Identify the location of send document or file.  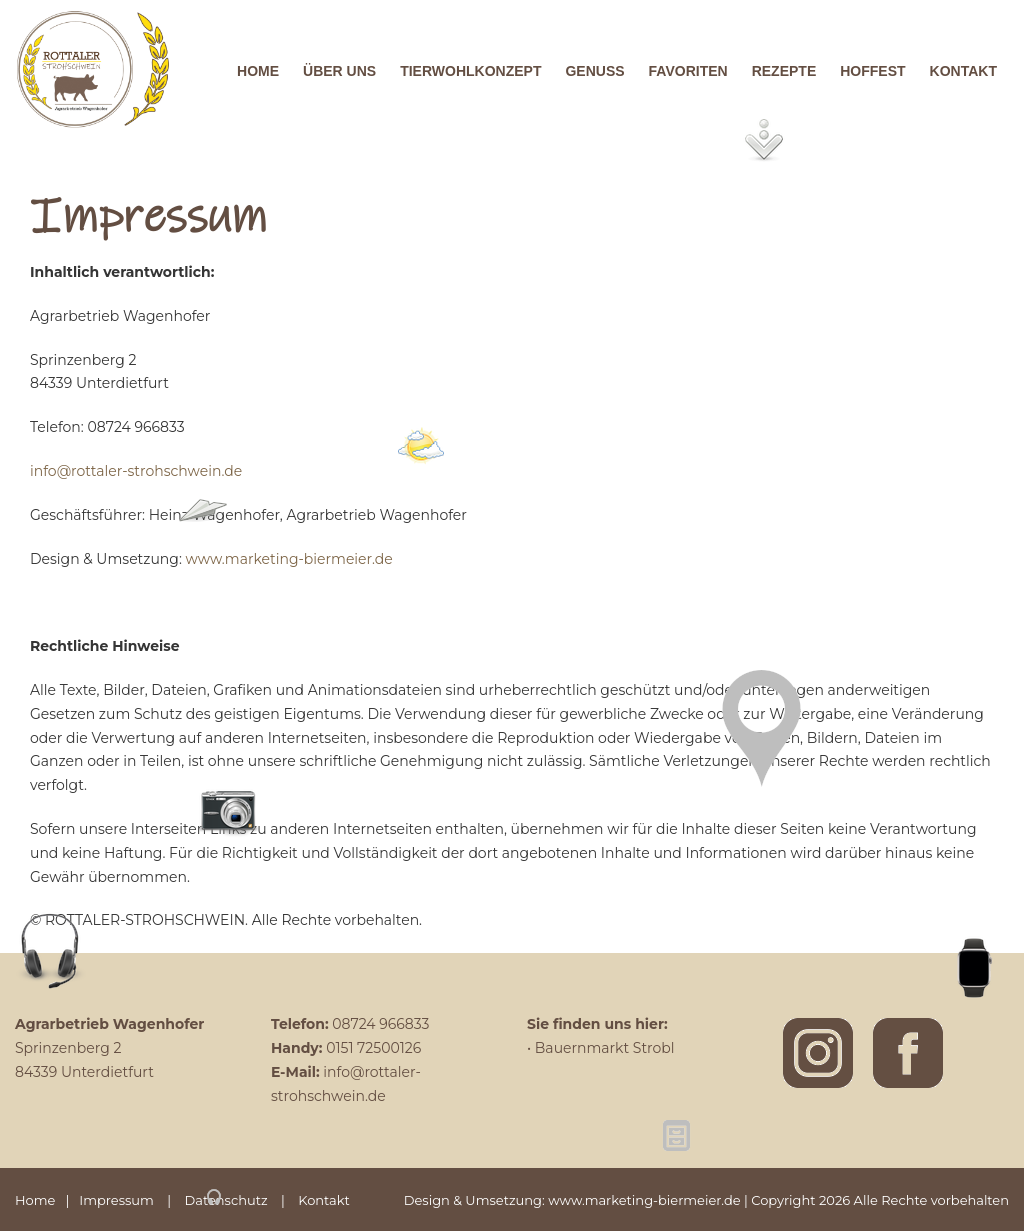
(203, 511).